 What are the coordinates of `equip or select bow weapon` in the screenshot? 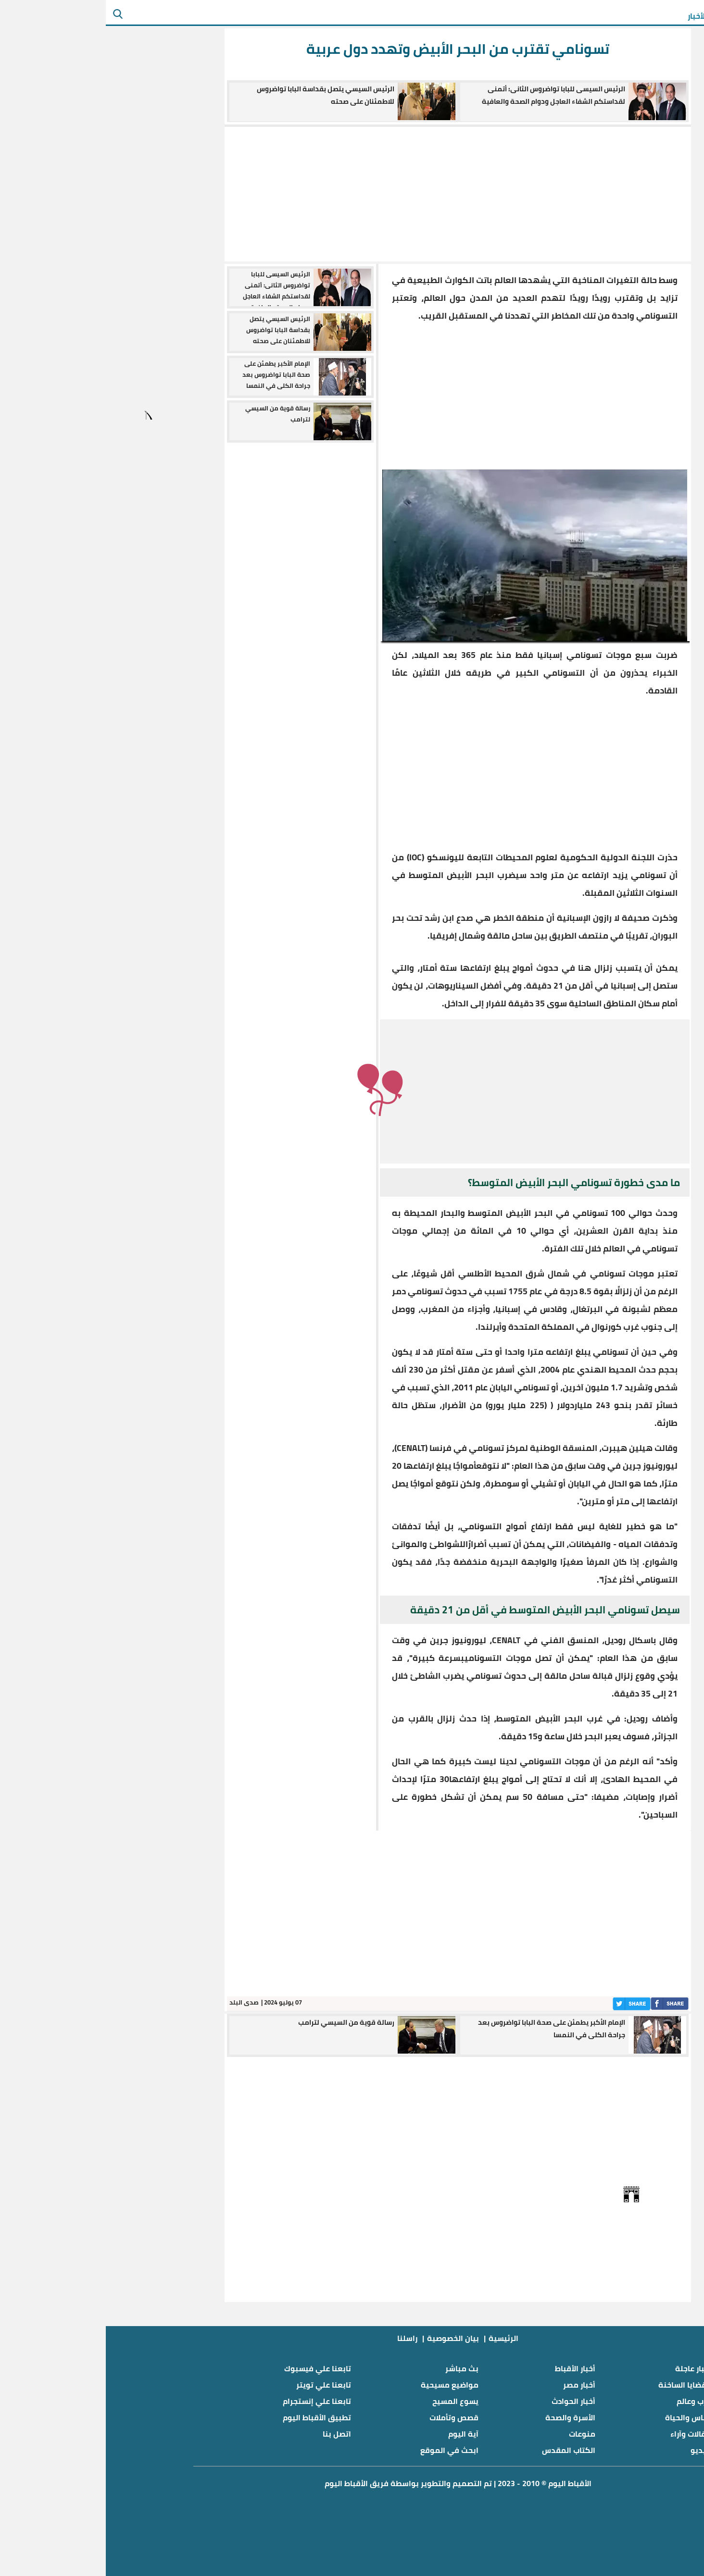 It's located at (147, 415).